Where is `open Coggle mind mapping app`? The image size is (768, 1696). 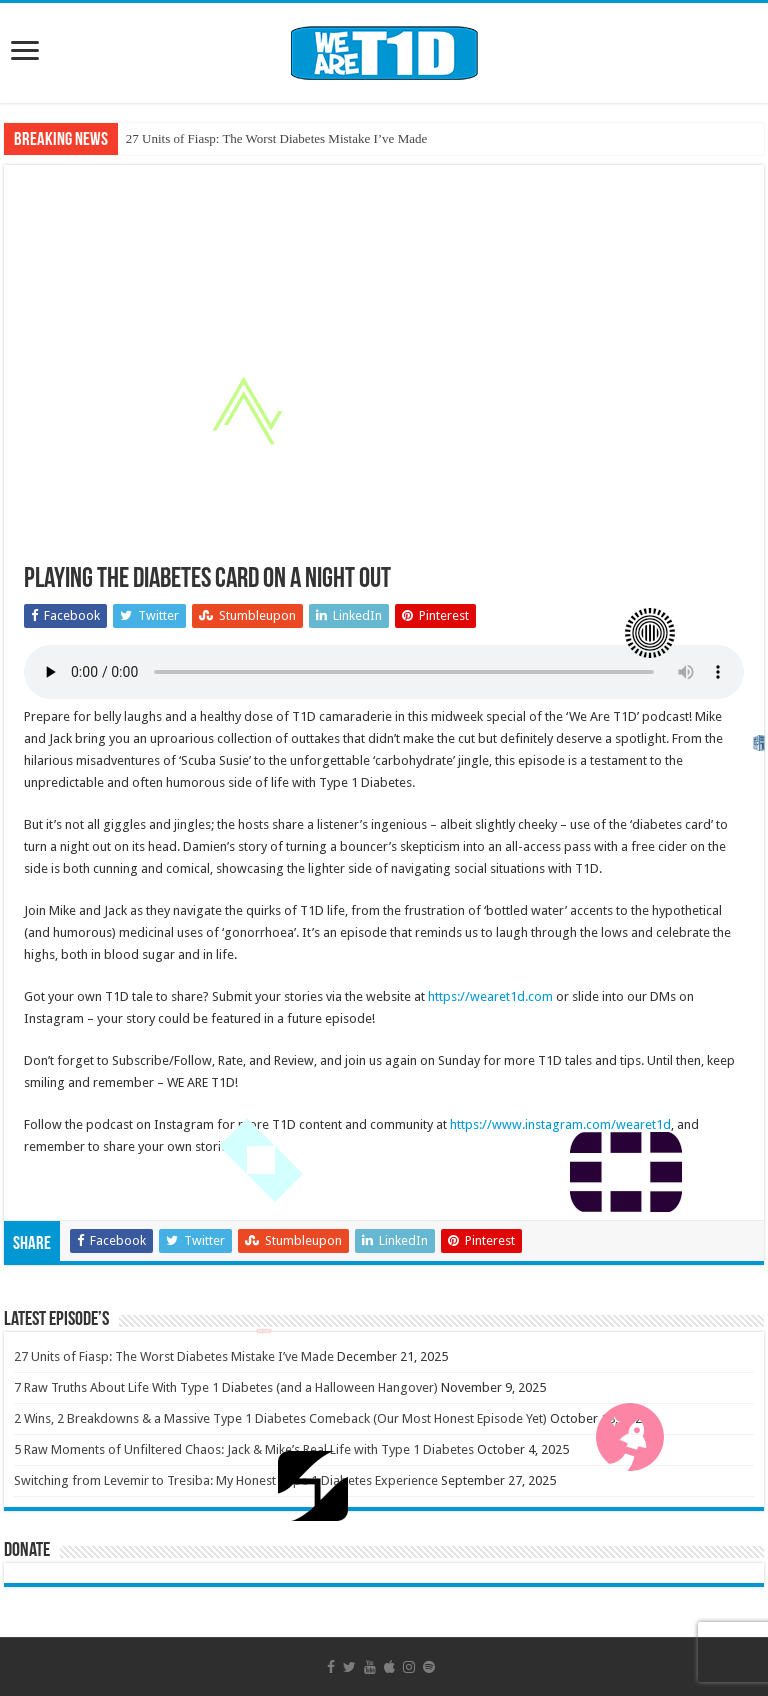 open Coggle mind mapping app is located at coordinates (313, 1486).